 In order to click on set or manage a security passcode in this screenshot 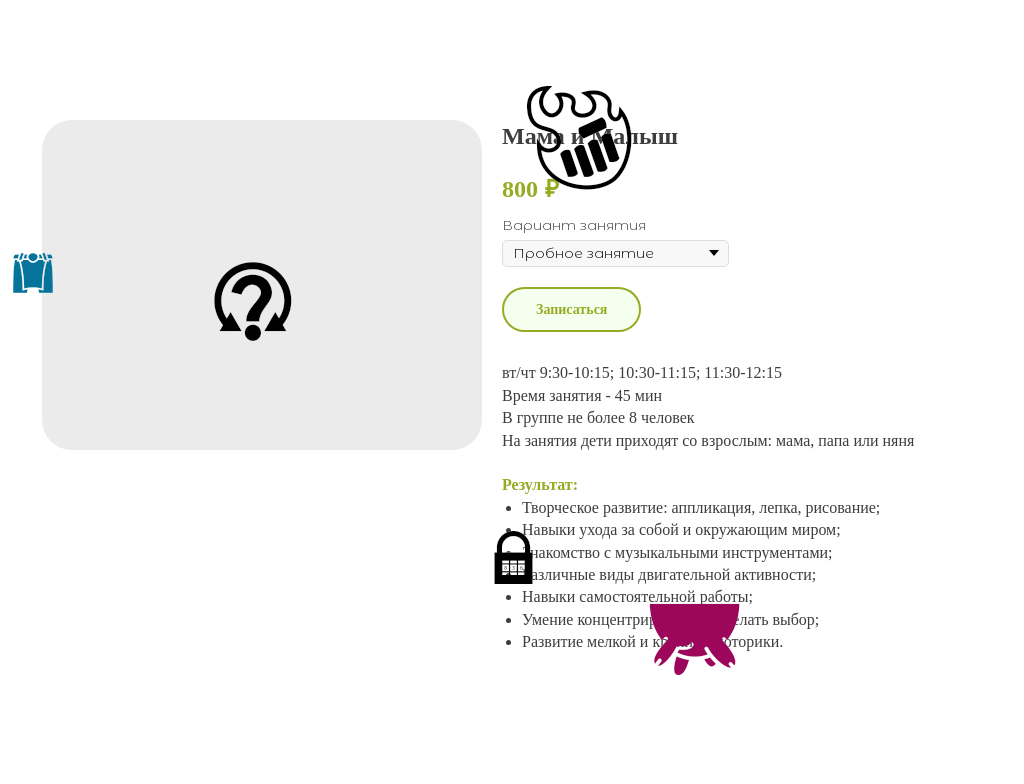, I will do `click(513, 557)`.